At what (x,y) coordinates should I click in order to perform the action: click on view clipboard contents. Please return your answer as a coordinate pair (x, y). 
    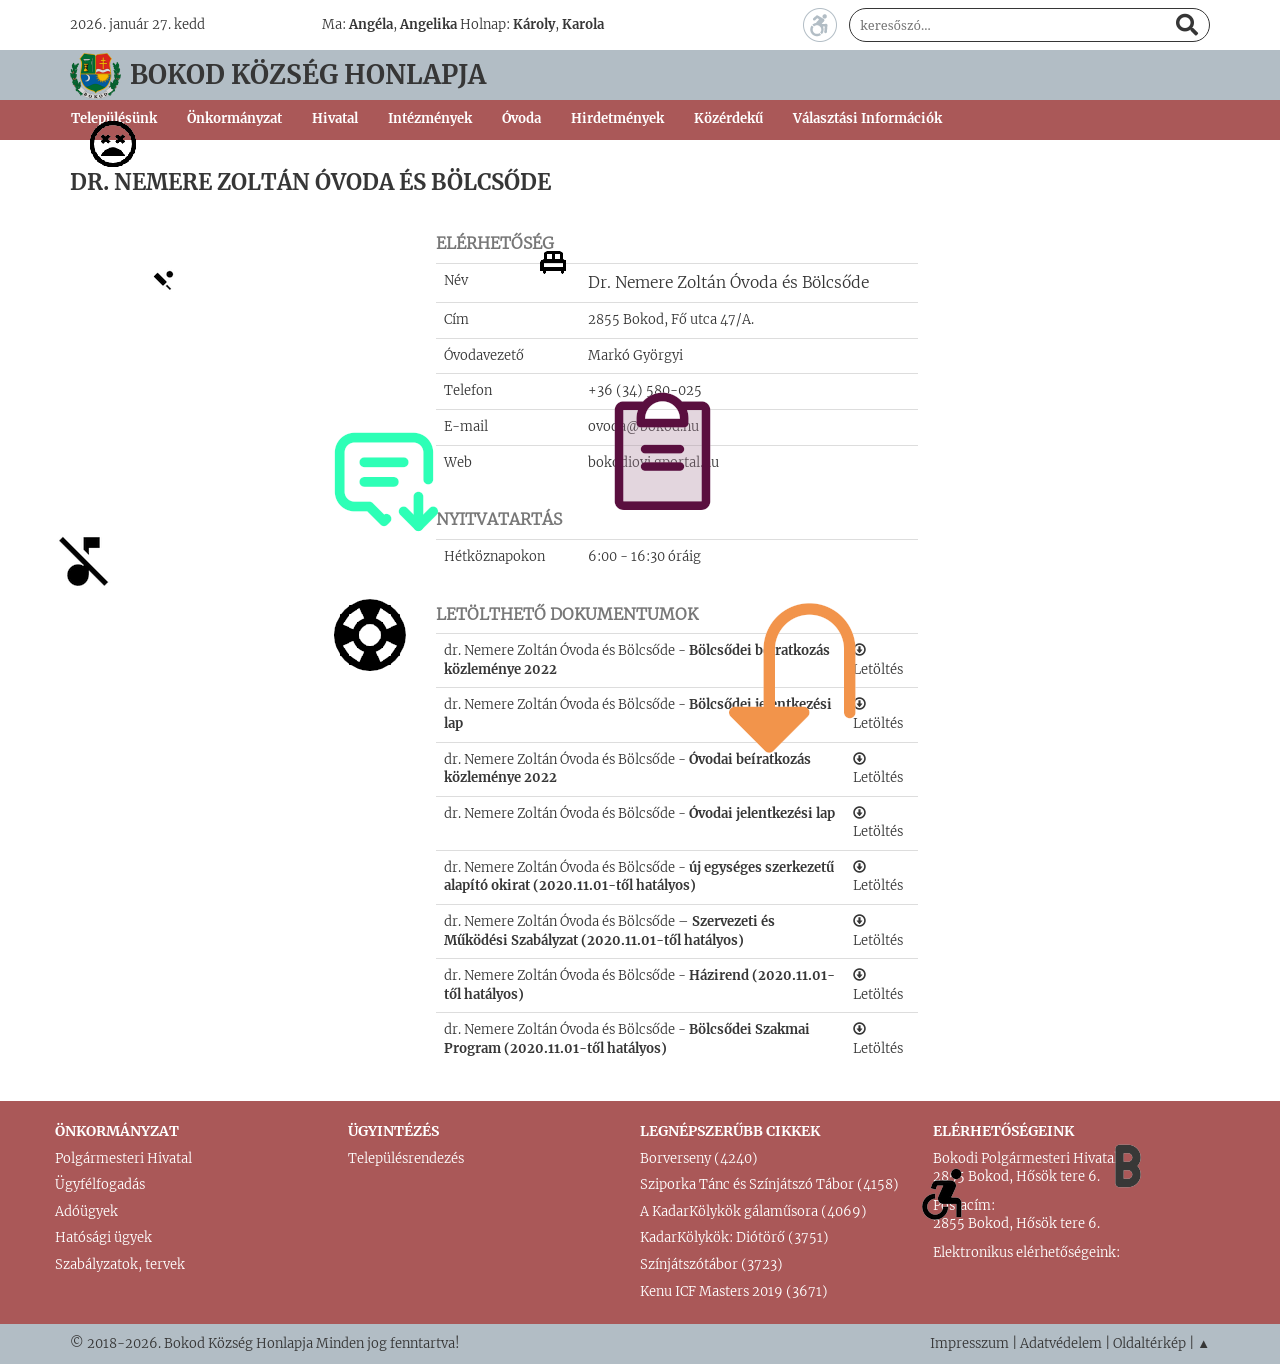
    Looking at the image, I should click on (662, 453).